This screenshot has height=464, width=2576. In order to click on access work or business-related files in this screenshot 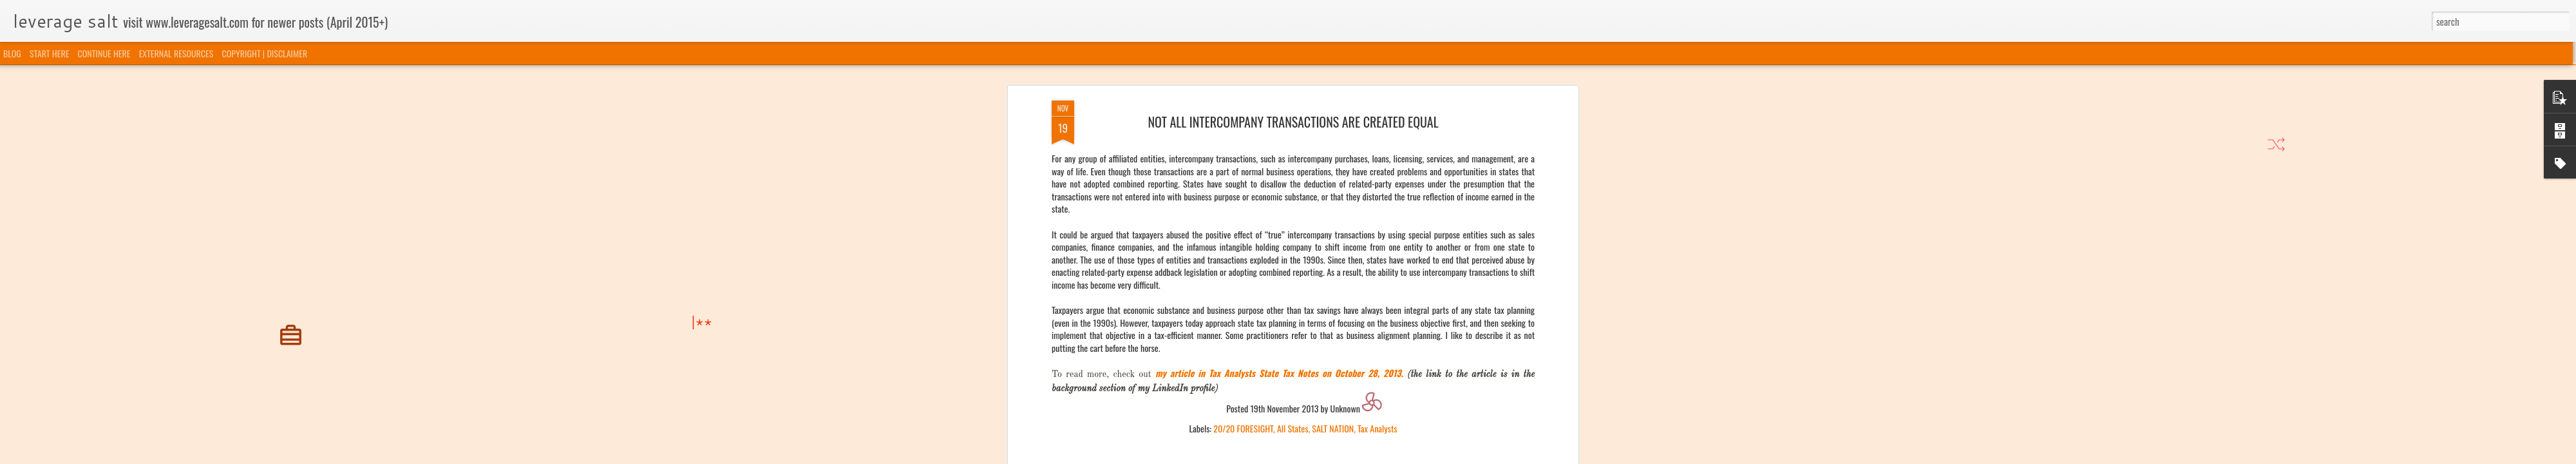, I will do `click(290, 336)`.